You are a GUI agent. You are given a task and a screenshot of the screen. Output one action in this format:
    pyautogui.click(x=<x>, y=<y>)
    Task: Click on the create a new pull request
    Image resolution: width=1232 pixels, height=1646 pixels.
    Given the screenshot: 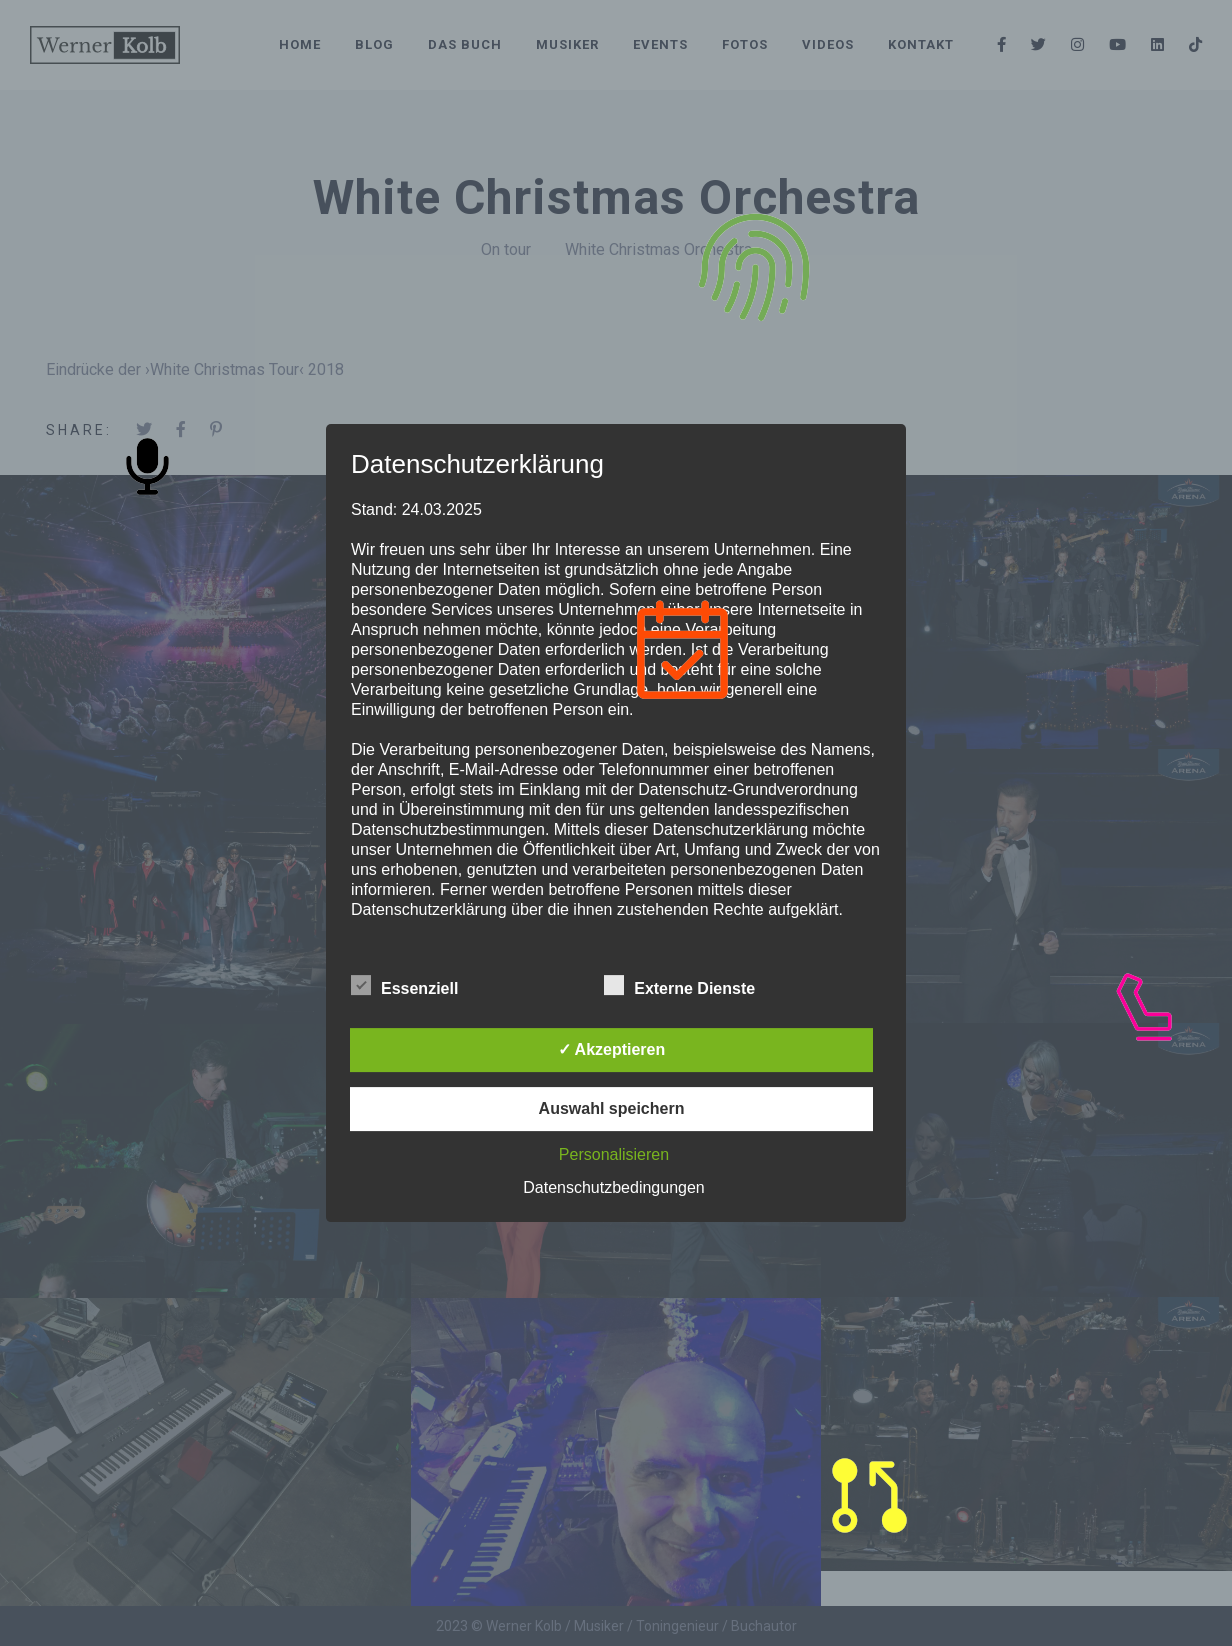 What is the action you would take?
    pyautogui.click(x=866, y=1495)
    